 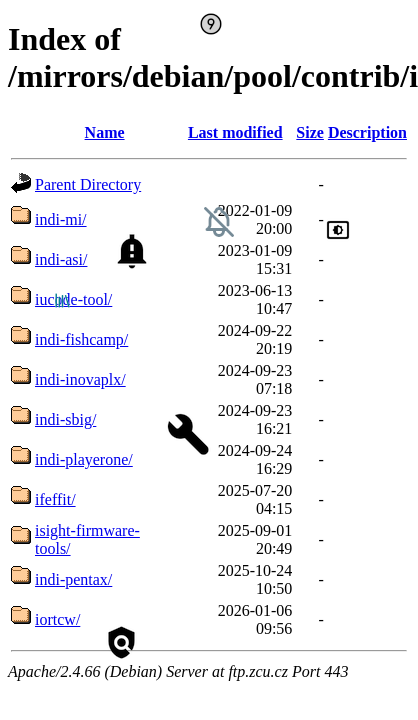 What do you see at coordinates (121, 642) in the screenshot?
I see `view privacy policy or terms` at bounding box center [121, 642].